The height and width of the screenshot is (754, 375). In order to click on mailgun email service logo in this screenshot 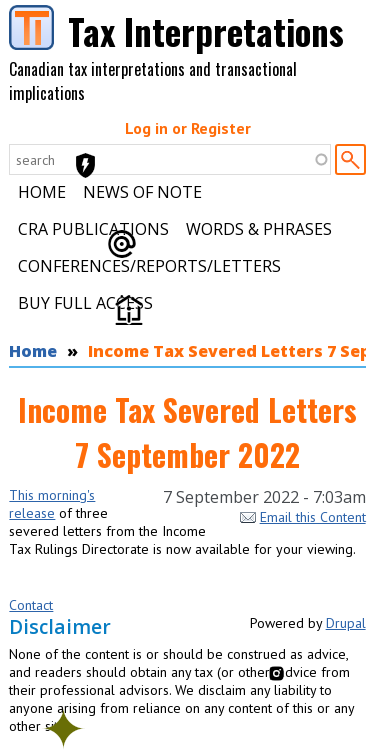, I will do `click(122, 244)`.